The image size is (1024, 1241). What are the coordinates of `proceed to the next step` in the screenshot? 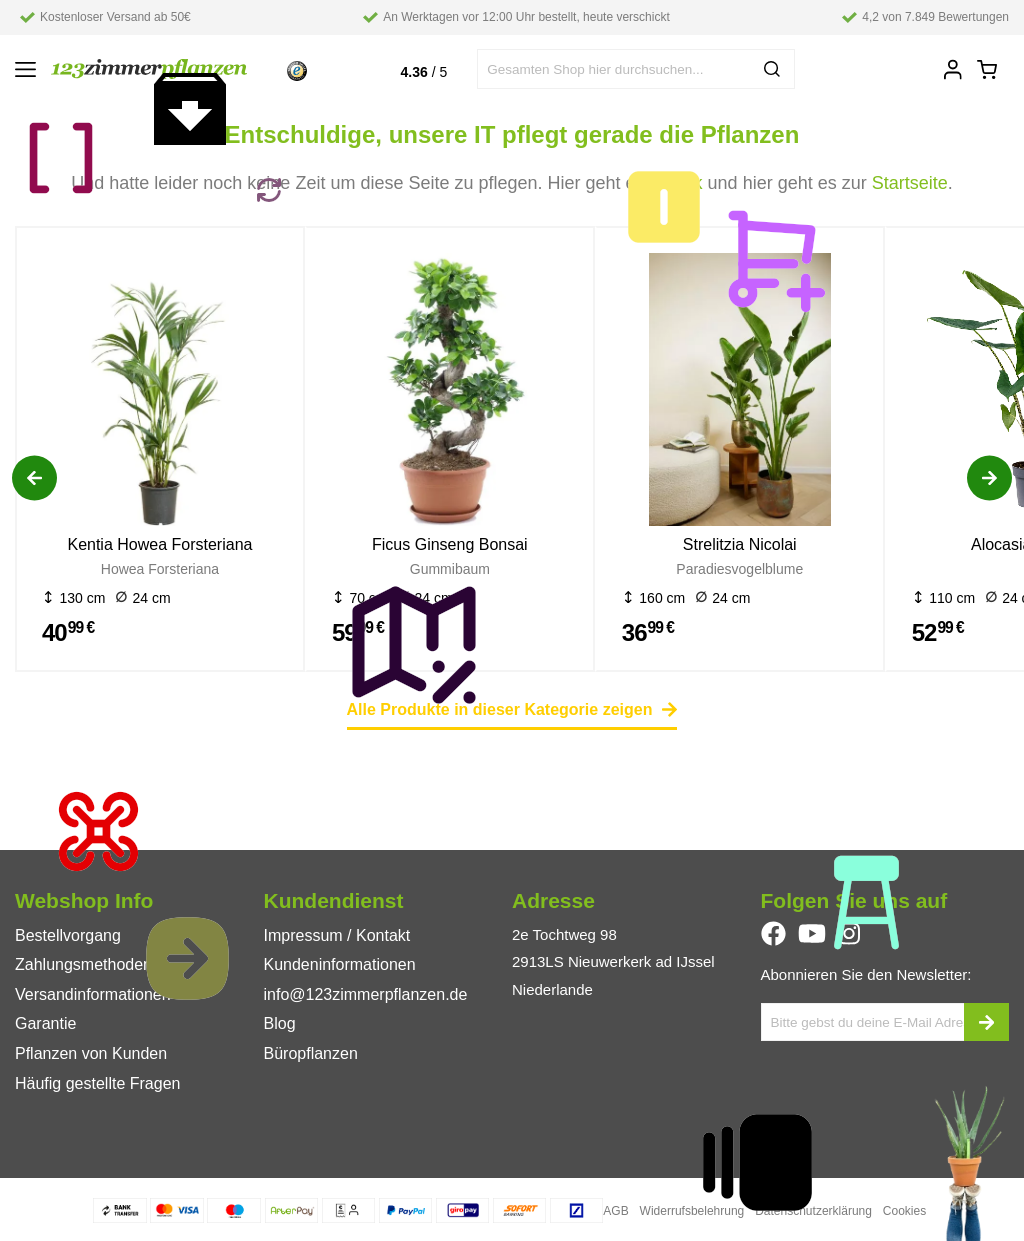 It's located at (187, 958).